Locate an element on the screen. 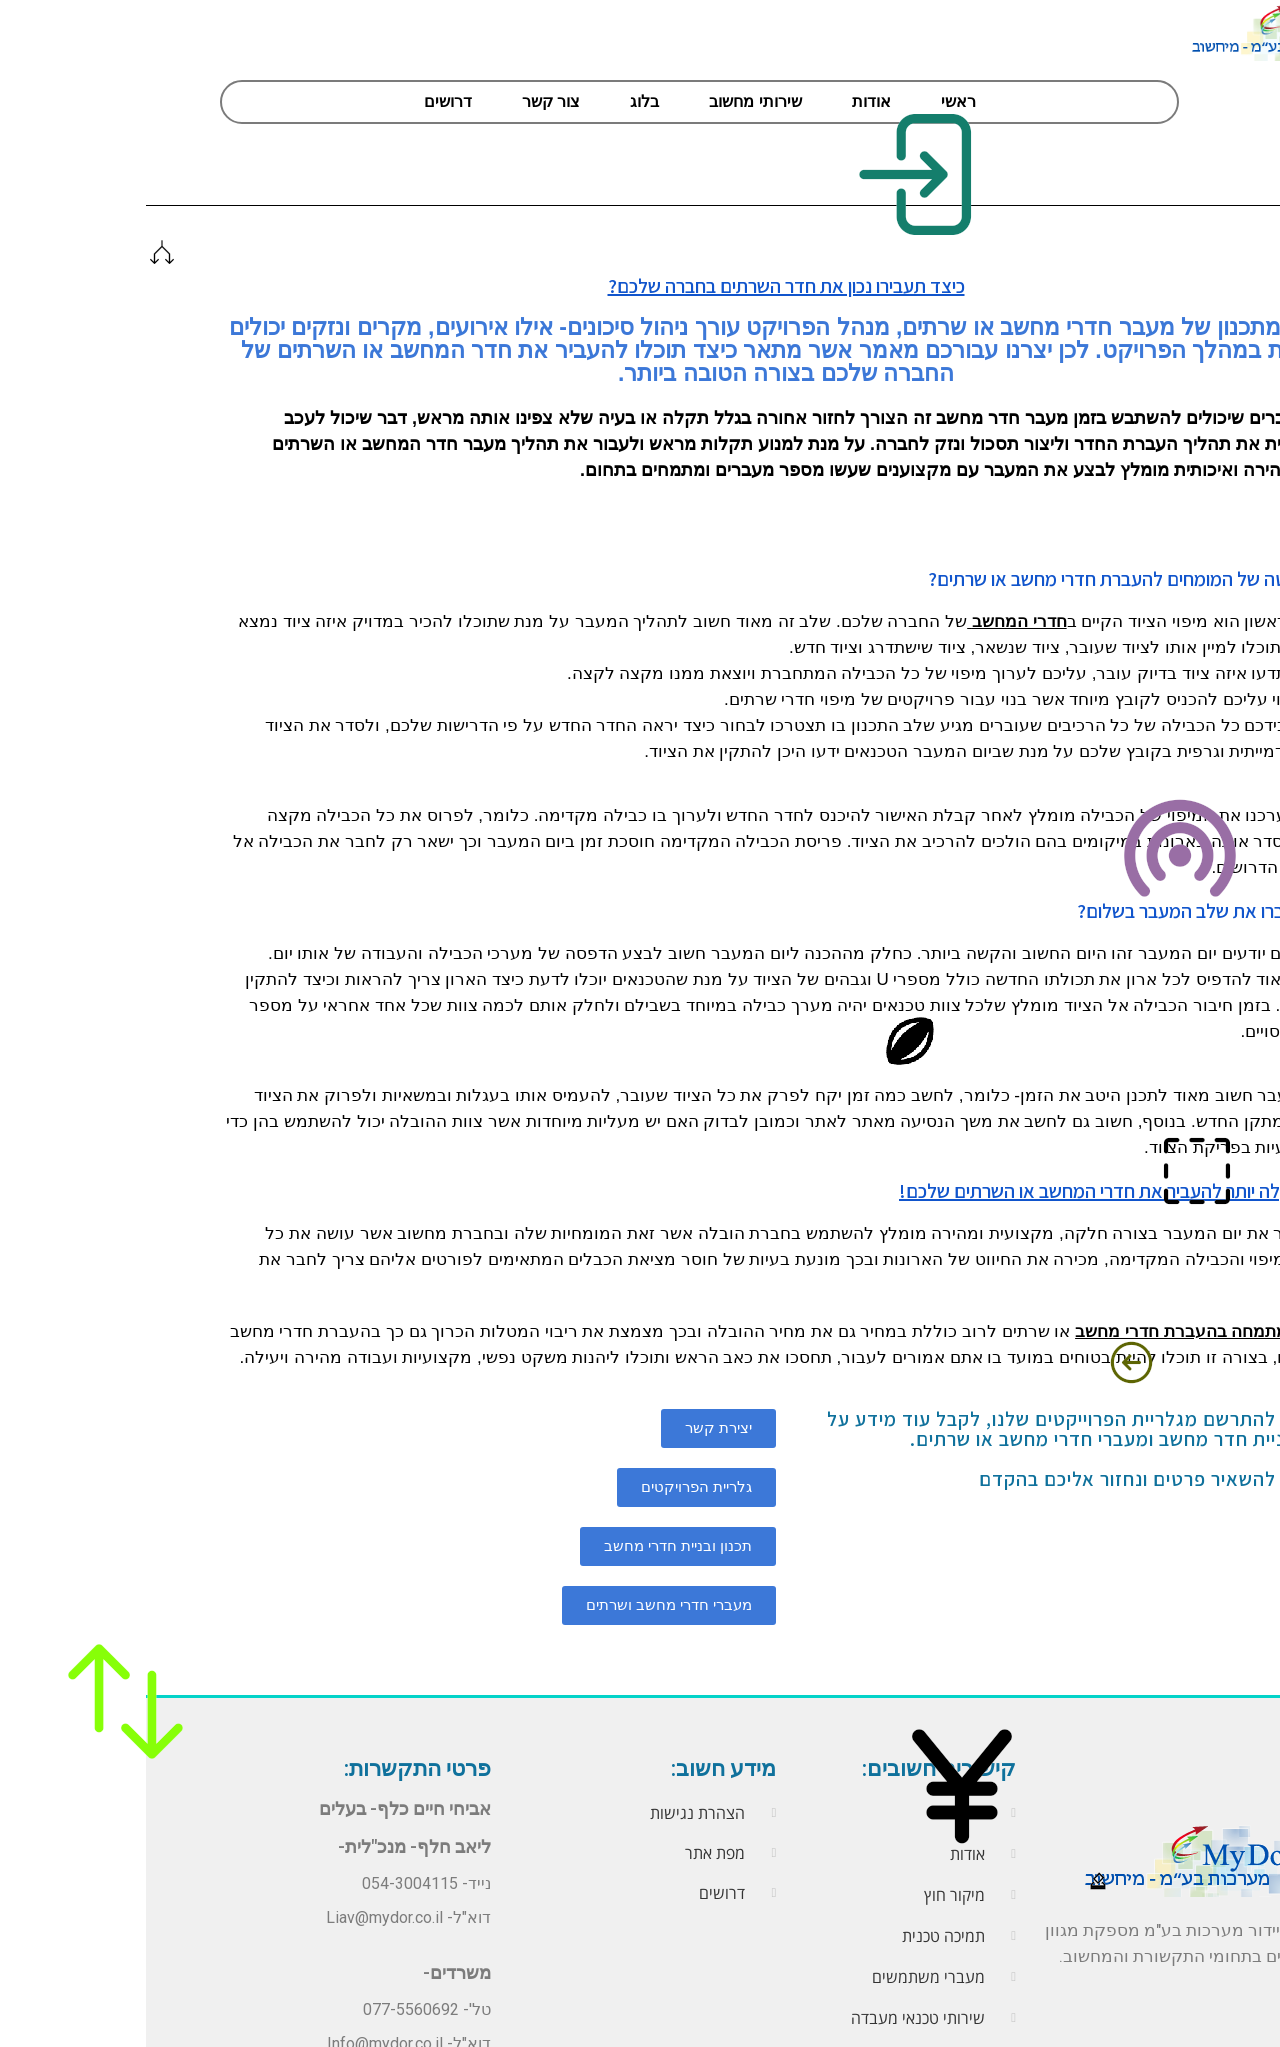  start a live broadcast or stream is located at coordinates (1180, 850).